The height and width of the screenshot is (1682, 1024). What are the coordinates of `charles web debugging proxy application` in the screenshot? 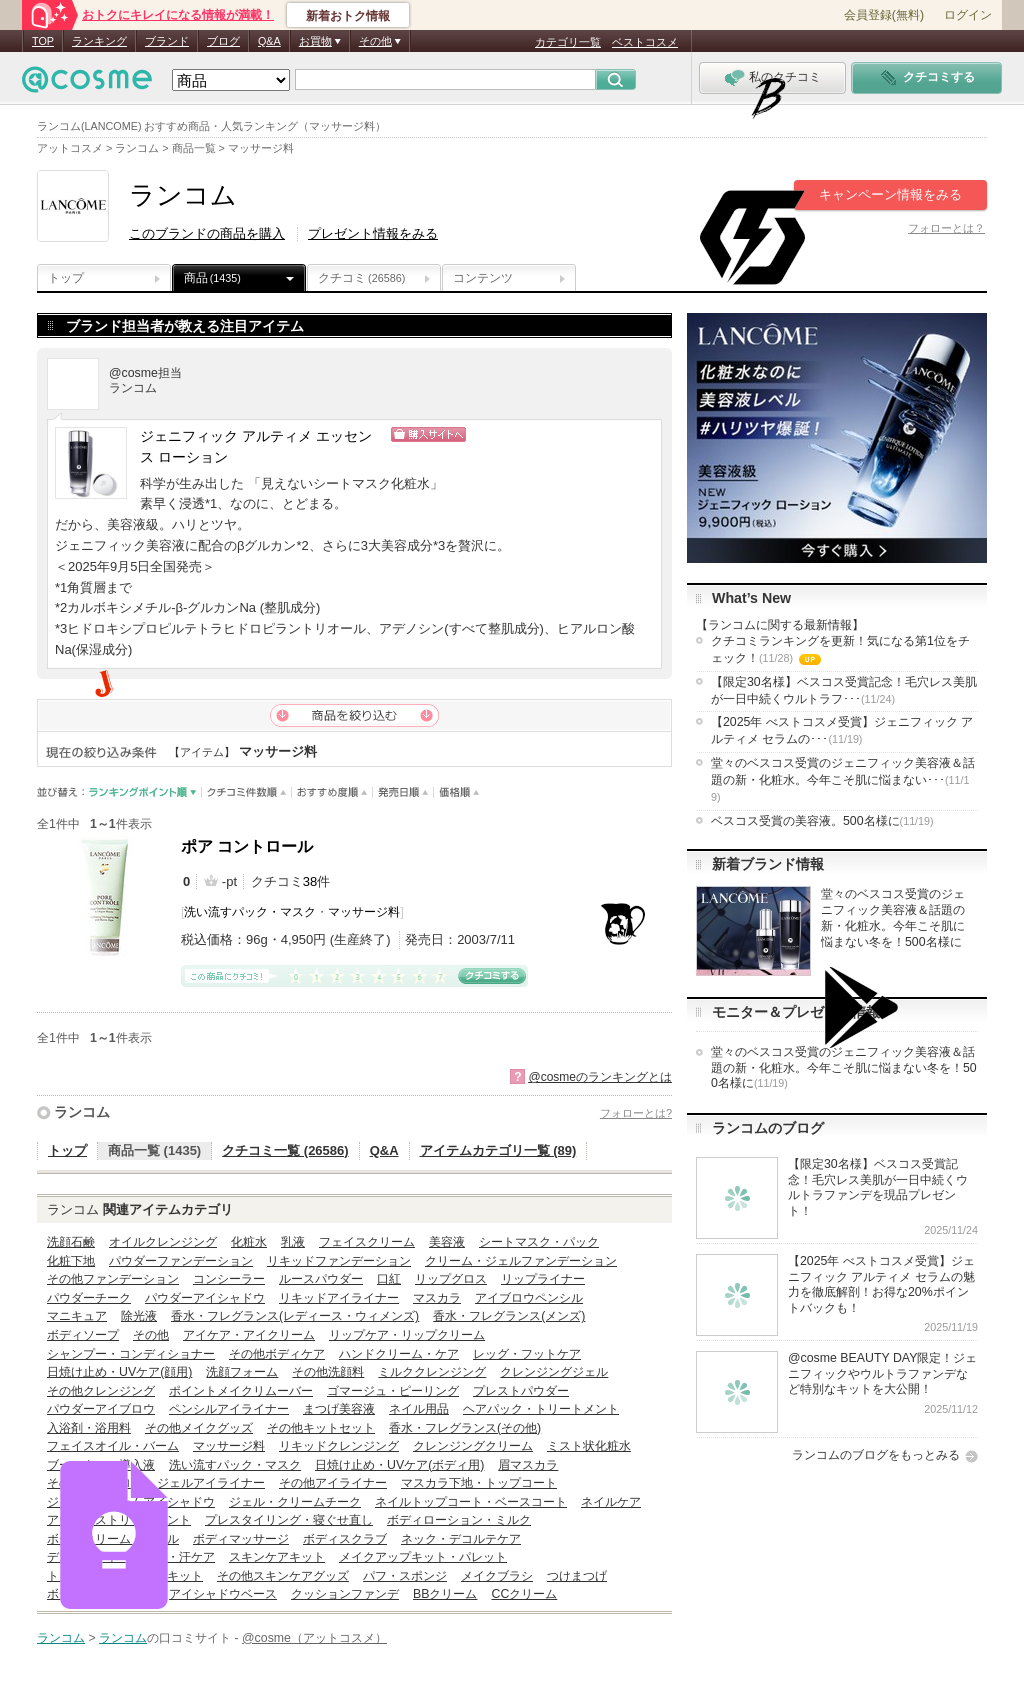 It's located at (623, 924).